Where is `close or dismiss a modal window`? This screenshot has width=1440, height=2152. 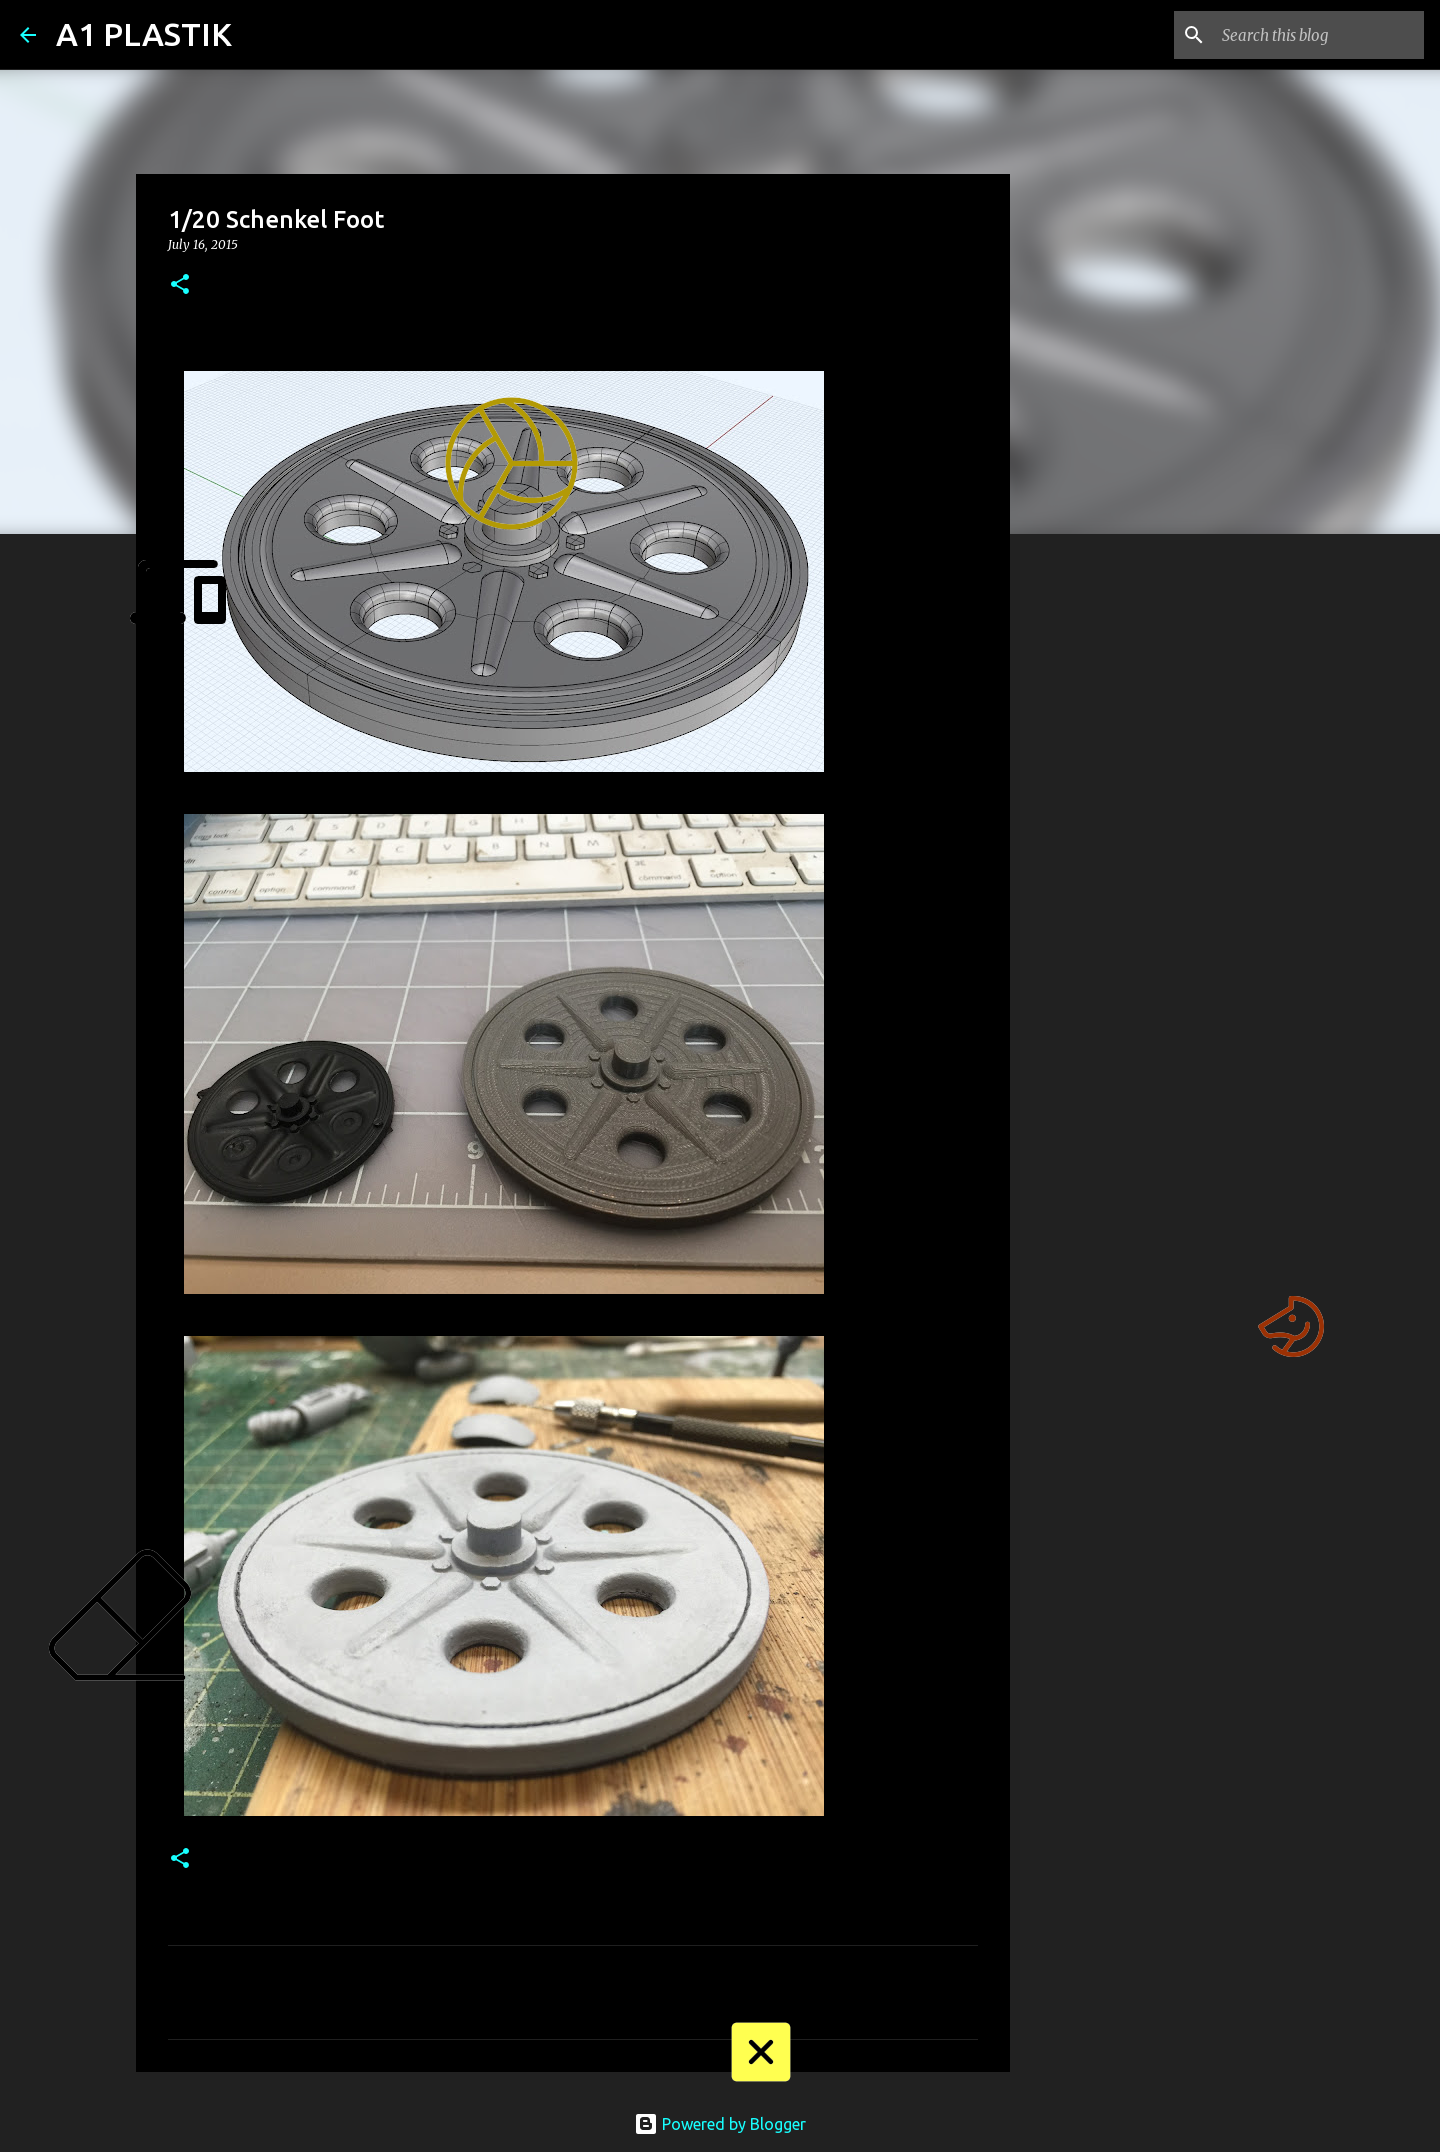
close or dismiss a modal window is located at coordinates (761, 2052).